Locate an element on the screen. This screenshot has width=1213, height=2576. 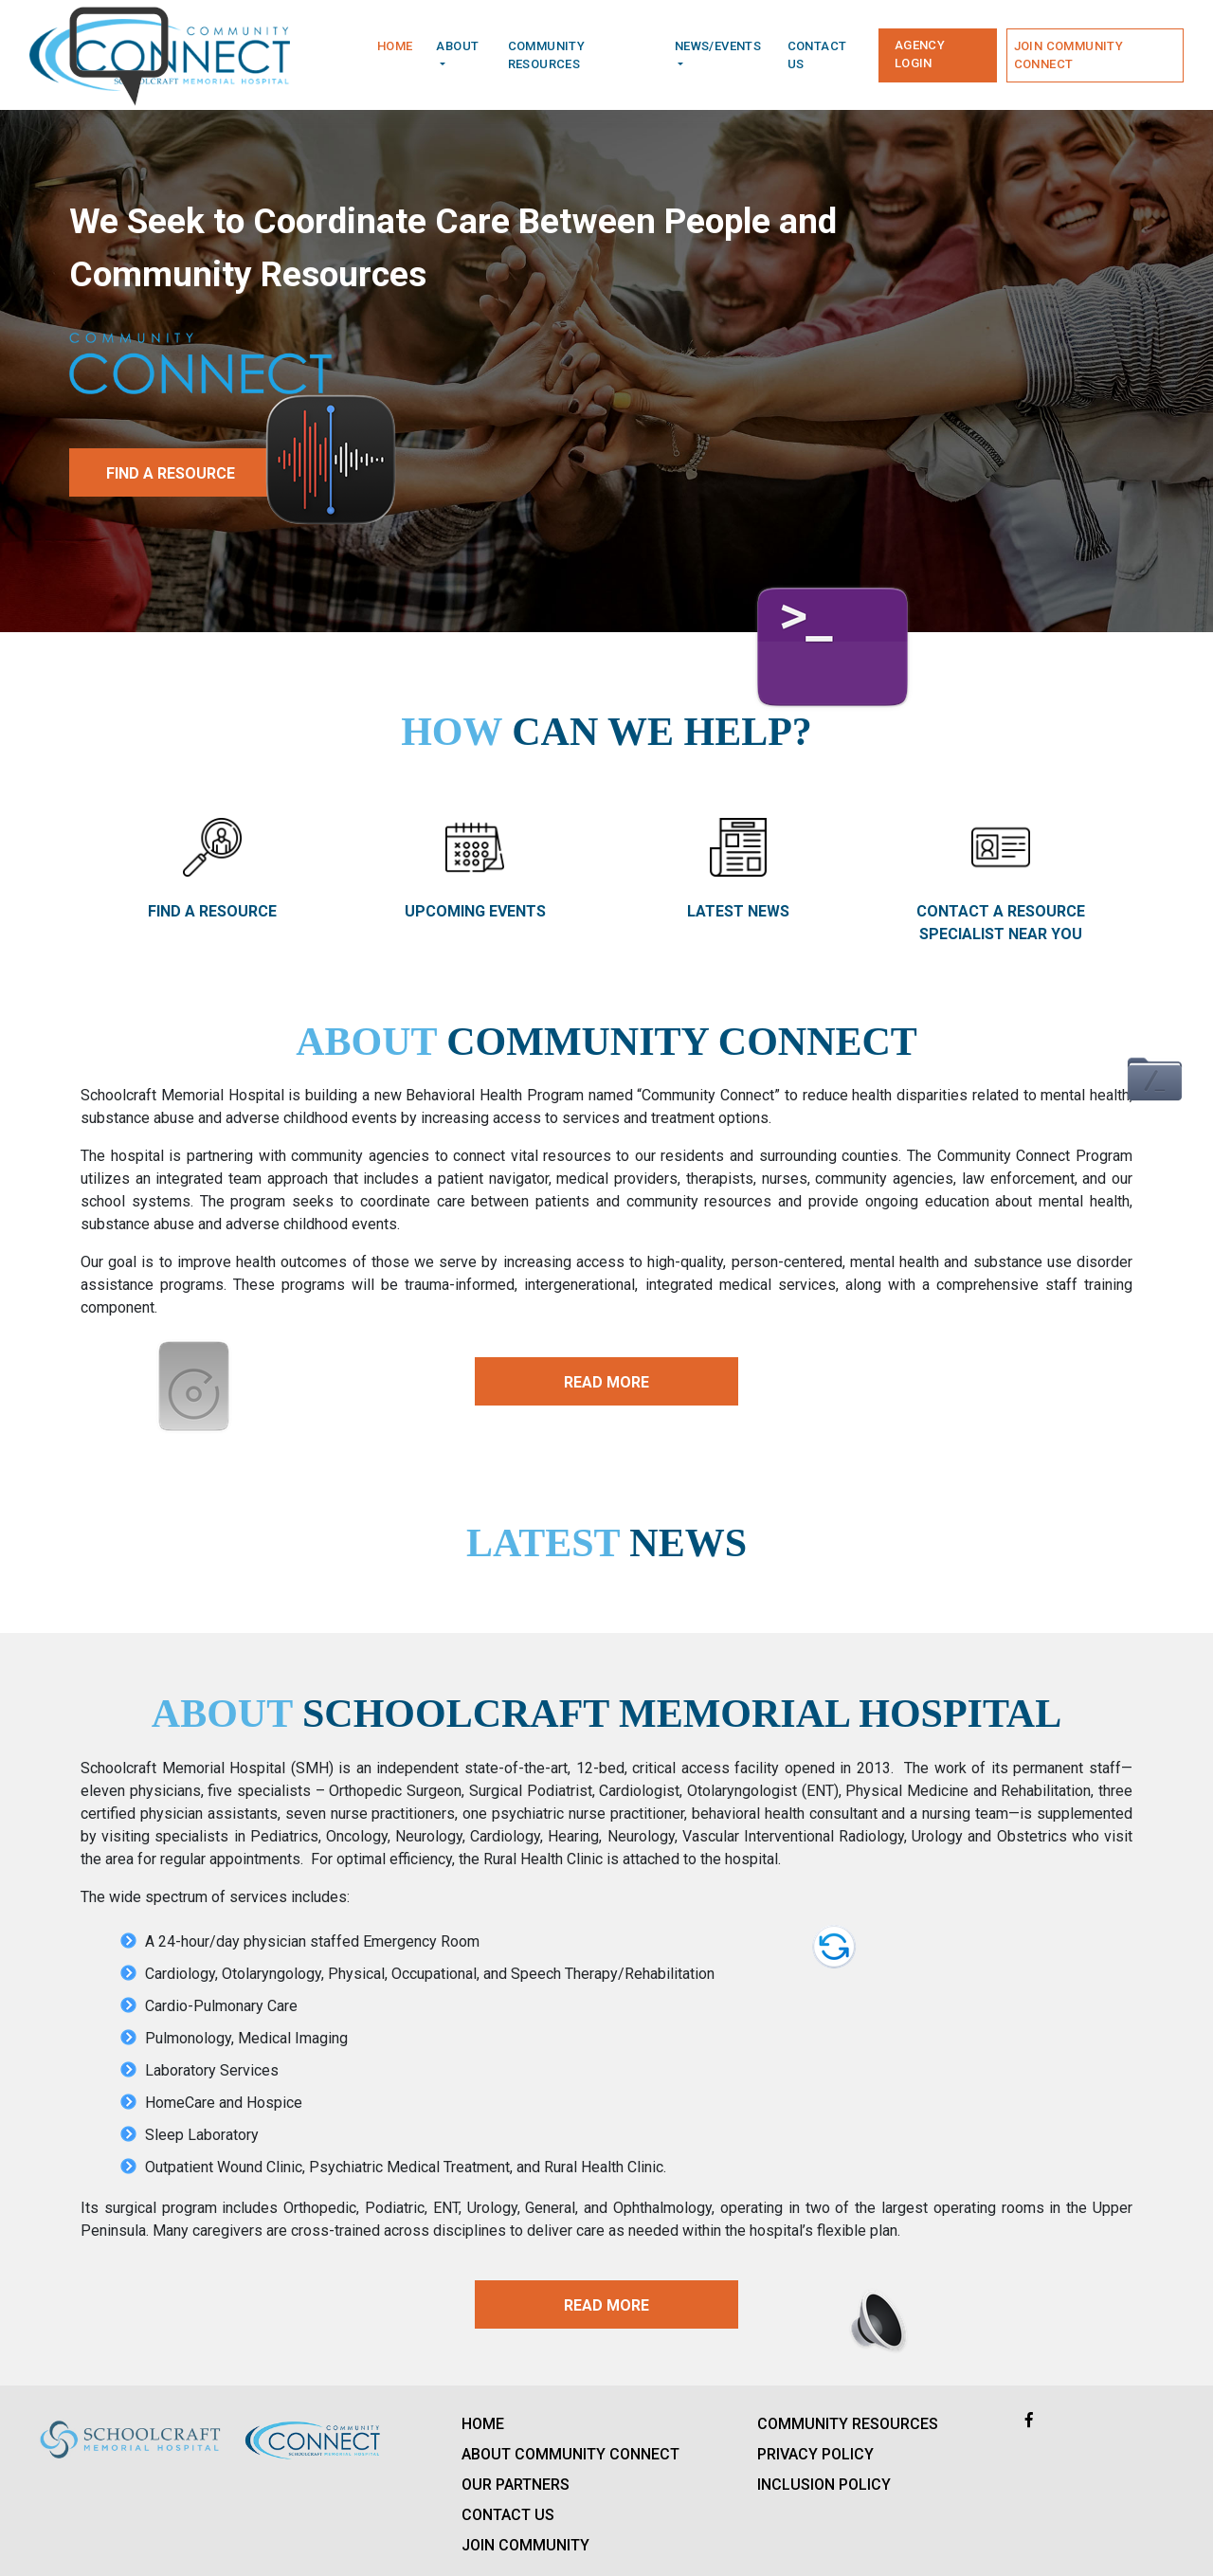
indicates content is syncing or refreshing is located at coordinates (858, 1922).